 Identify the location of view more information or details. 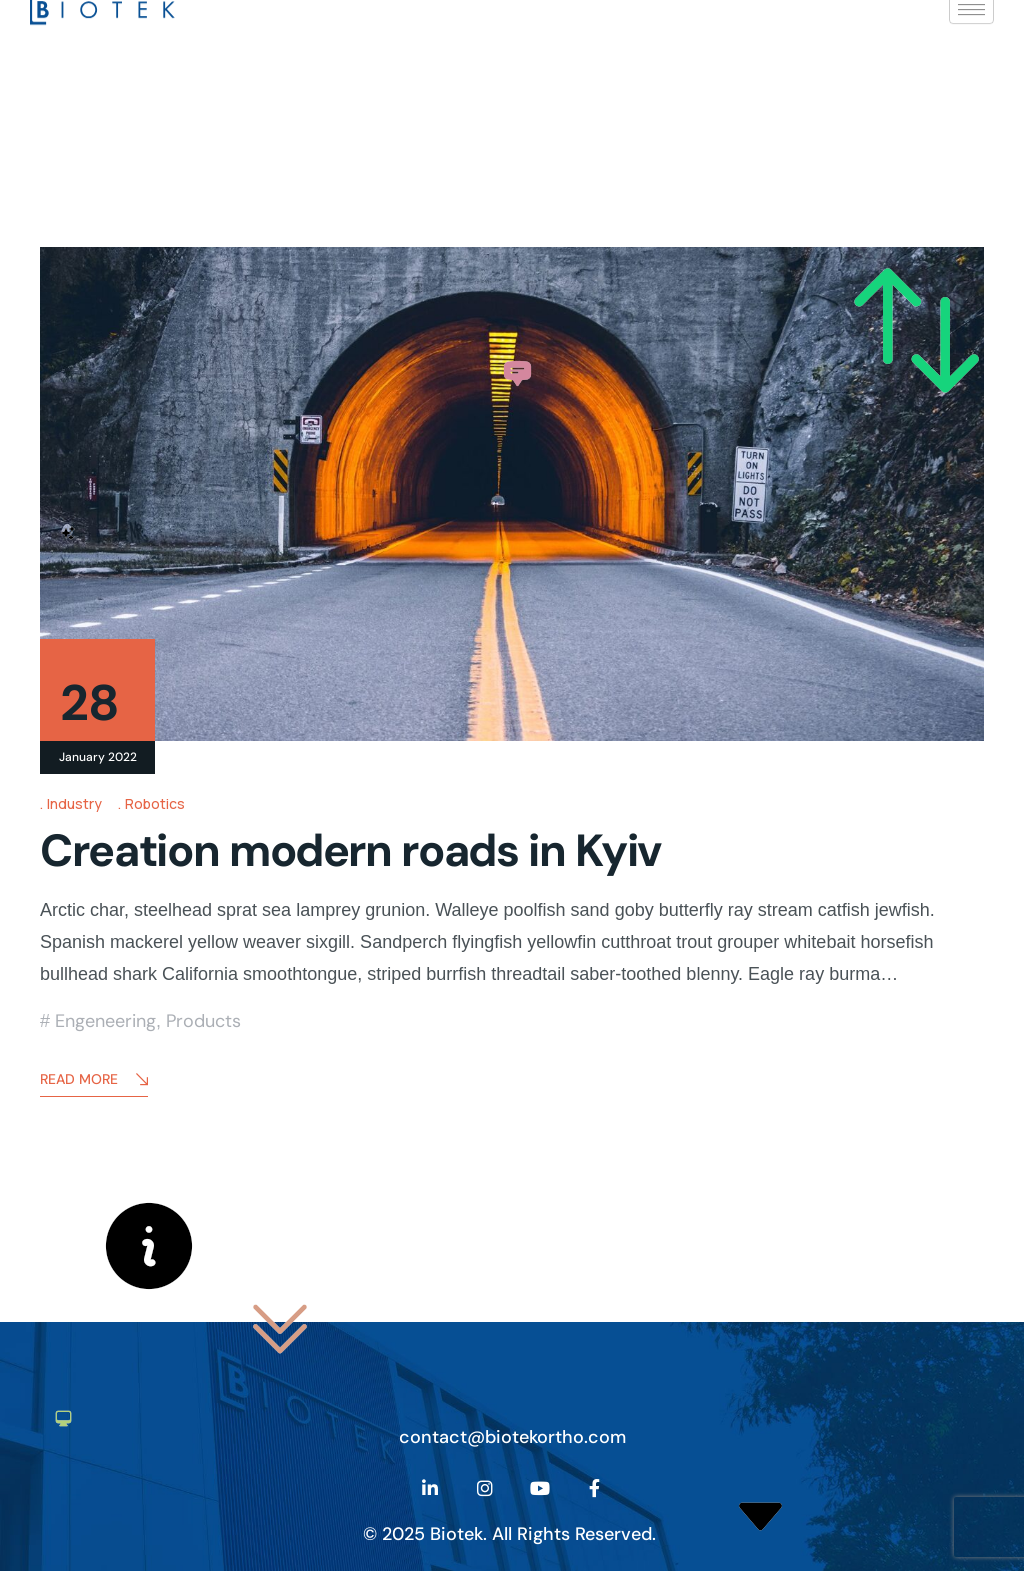
(149, 1246).